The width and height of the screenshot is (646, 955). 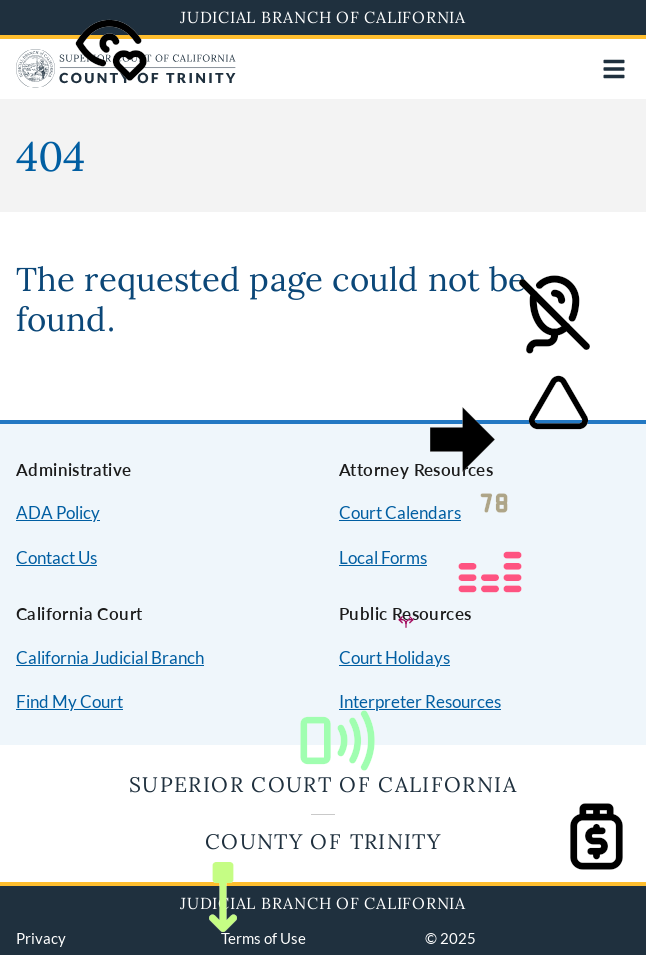 I want to click on switch or swap between two items, so click(x=406, y=622).